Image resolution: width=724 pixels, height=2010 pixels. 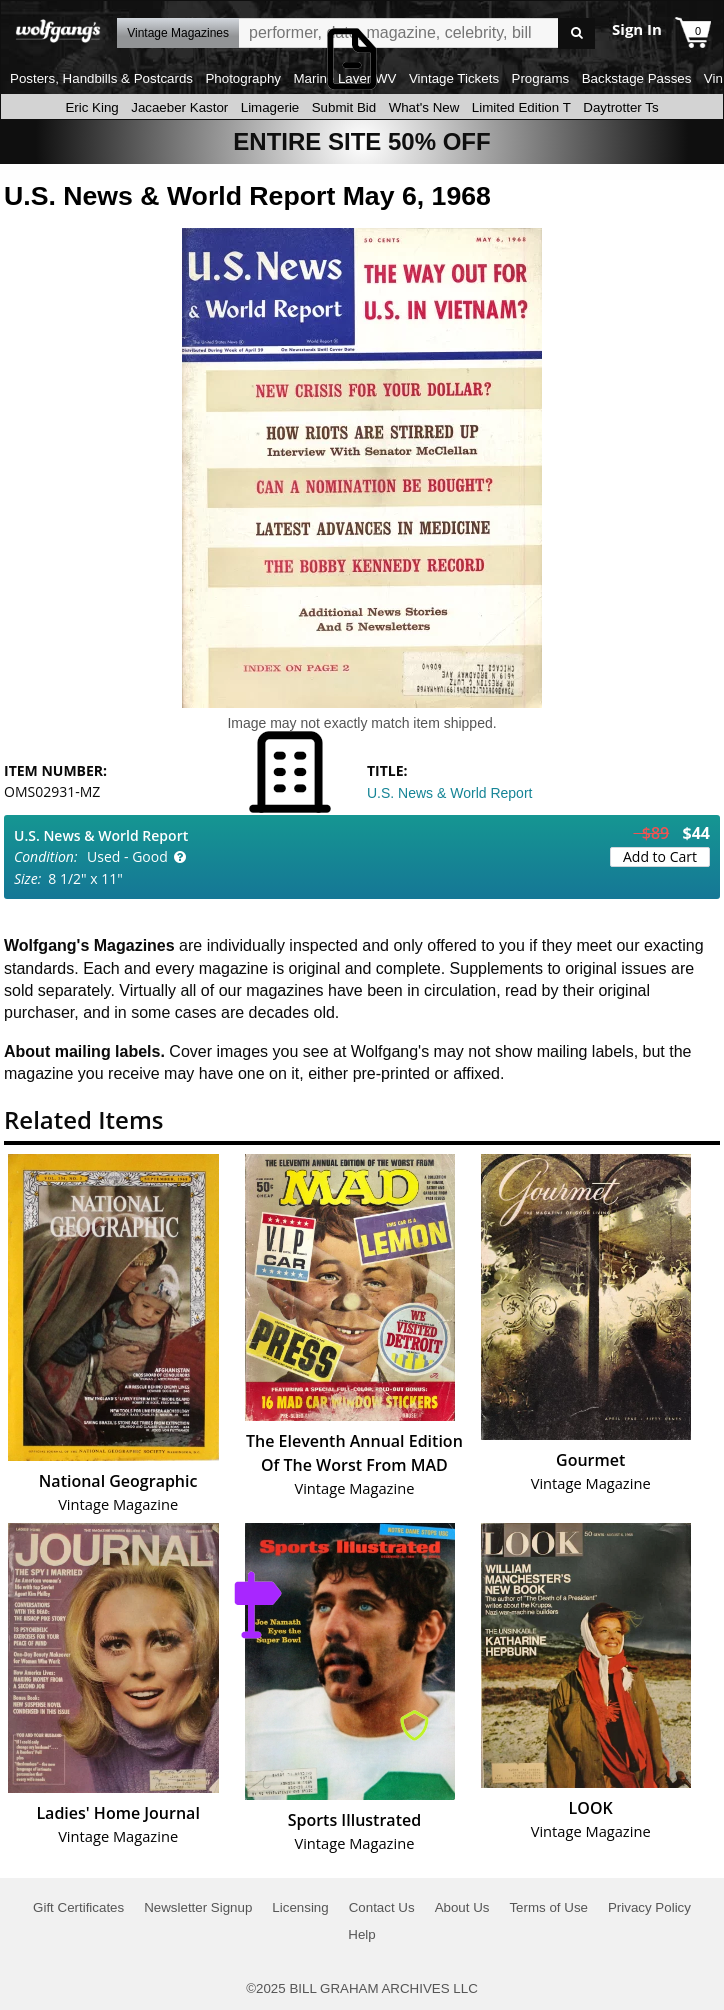 I want to click on access security settings, so click(x=414, y=1725).